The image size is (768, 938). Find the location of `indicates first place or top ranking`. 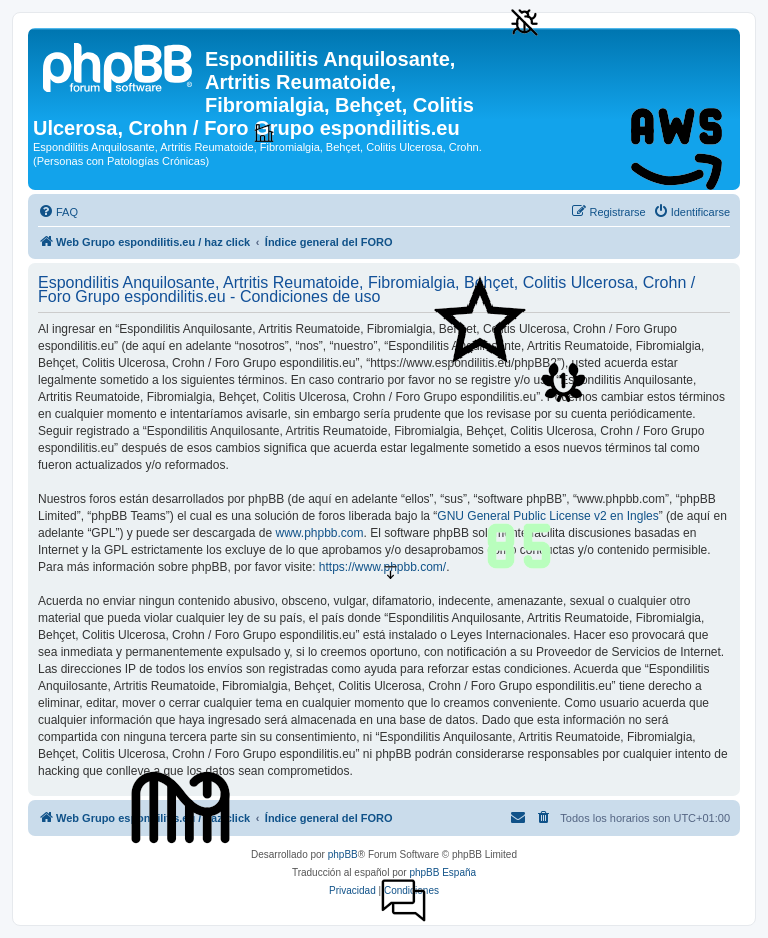

indicates first place or top ranking is located at coordinates (563, 382).